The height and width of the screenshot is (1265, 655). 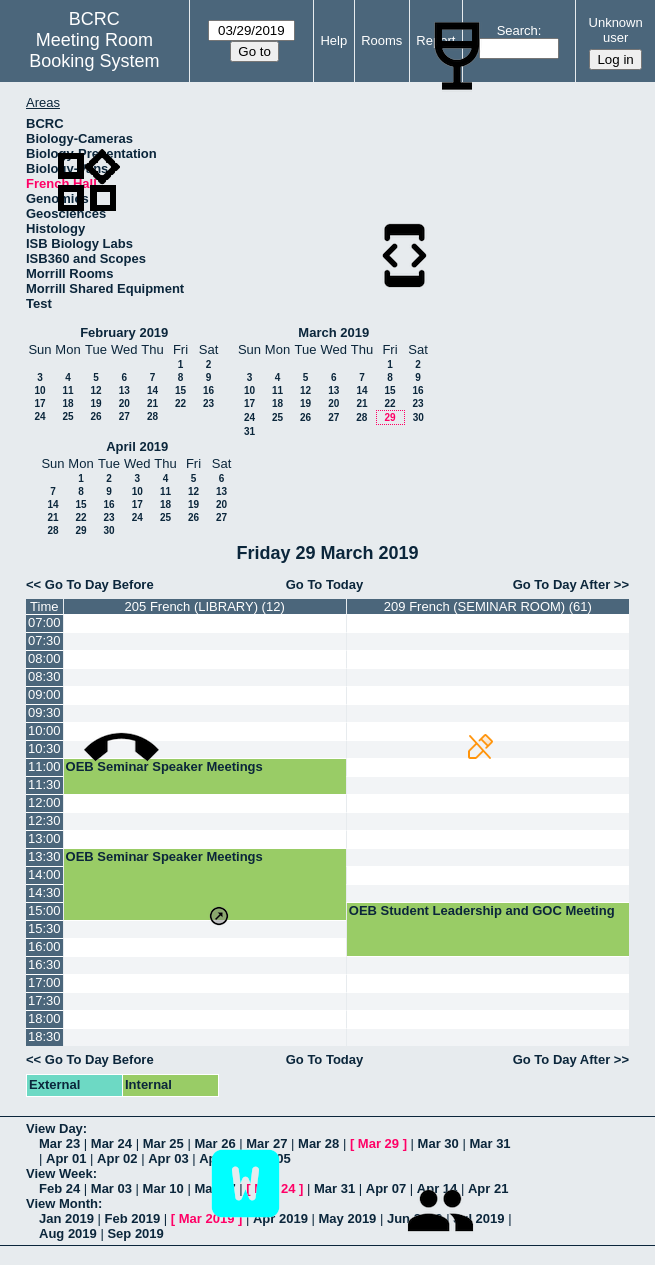 What do you see at coordinates (219, 916) in the screenshot?
I see `open link in new tab or window` at bounding box center [219, 916].